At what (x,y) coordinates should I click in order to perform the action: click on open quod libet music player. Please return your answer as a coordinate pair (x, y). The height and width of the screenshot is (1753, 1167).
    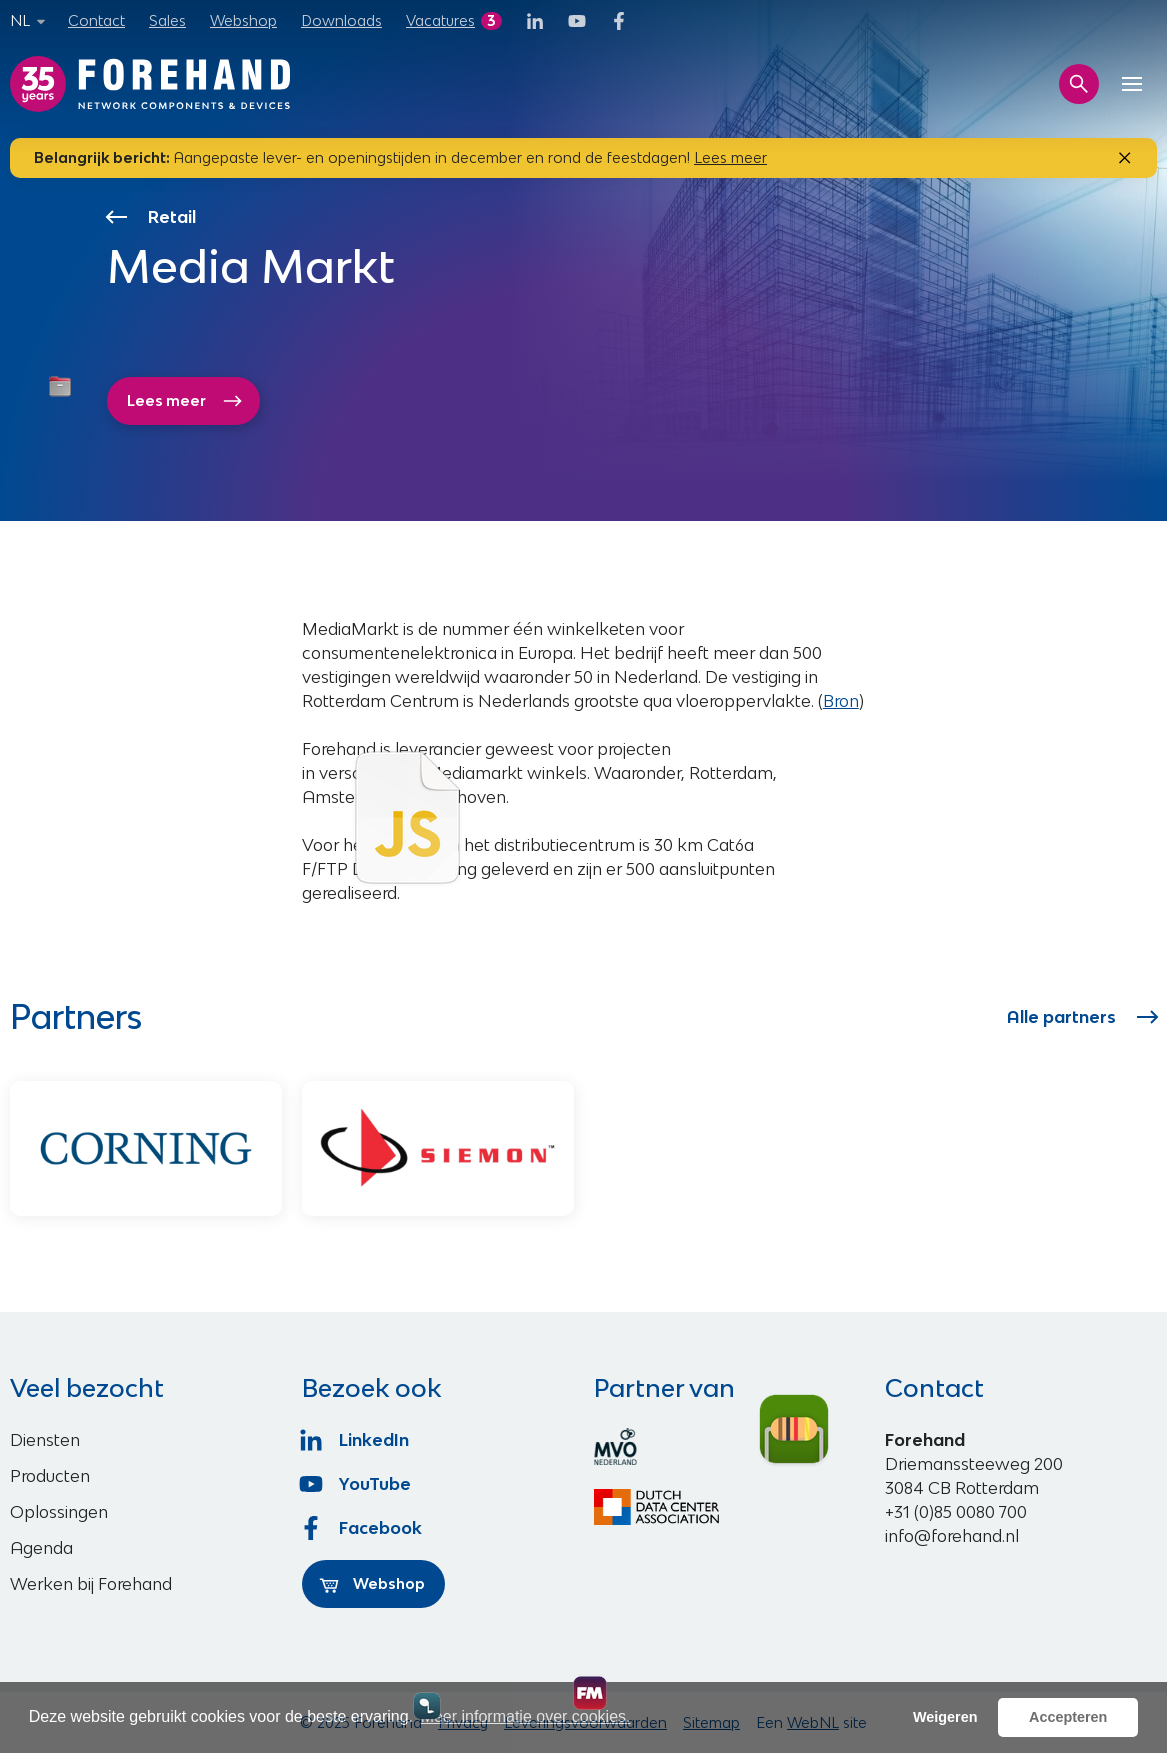
    Looking at the image, I should click on (427, 1706).